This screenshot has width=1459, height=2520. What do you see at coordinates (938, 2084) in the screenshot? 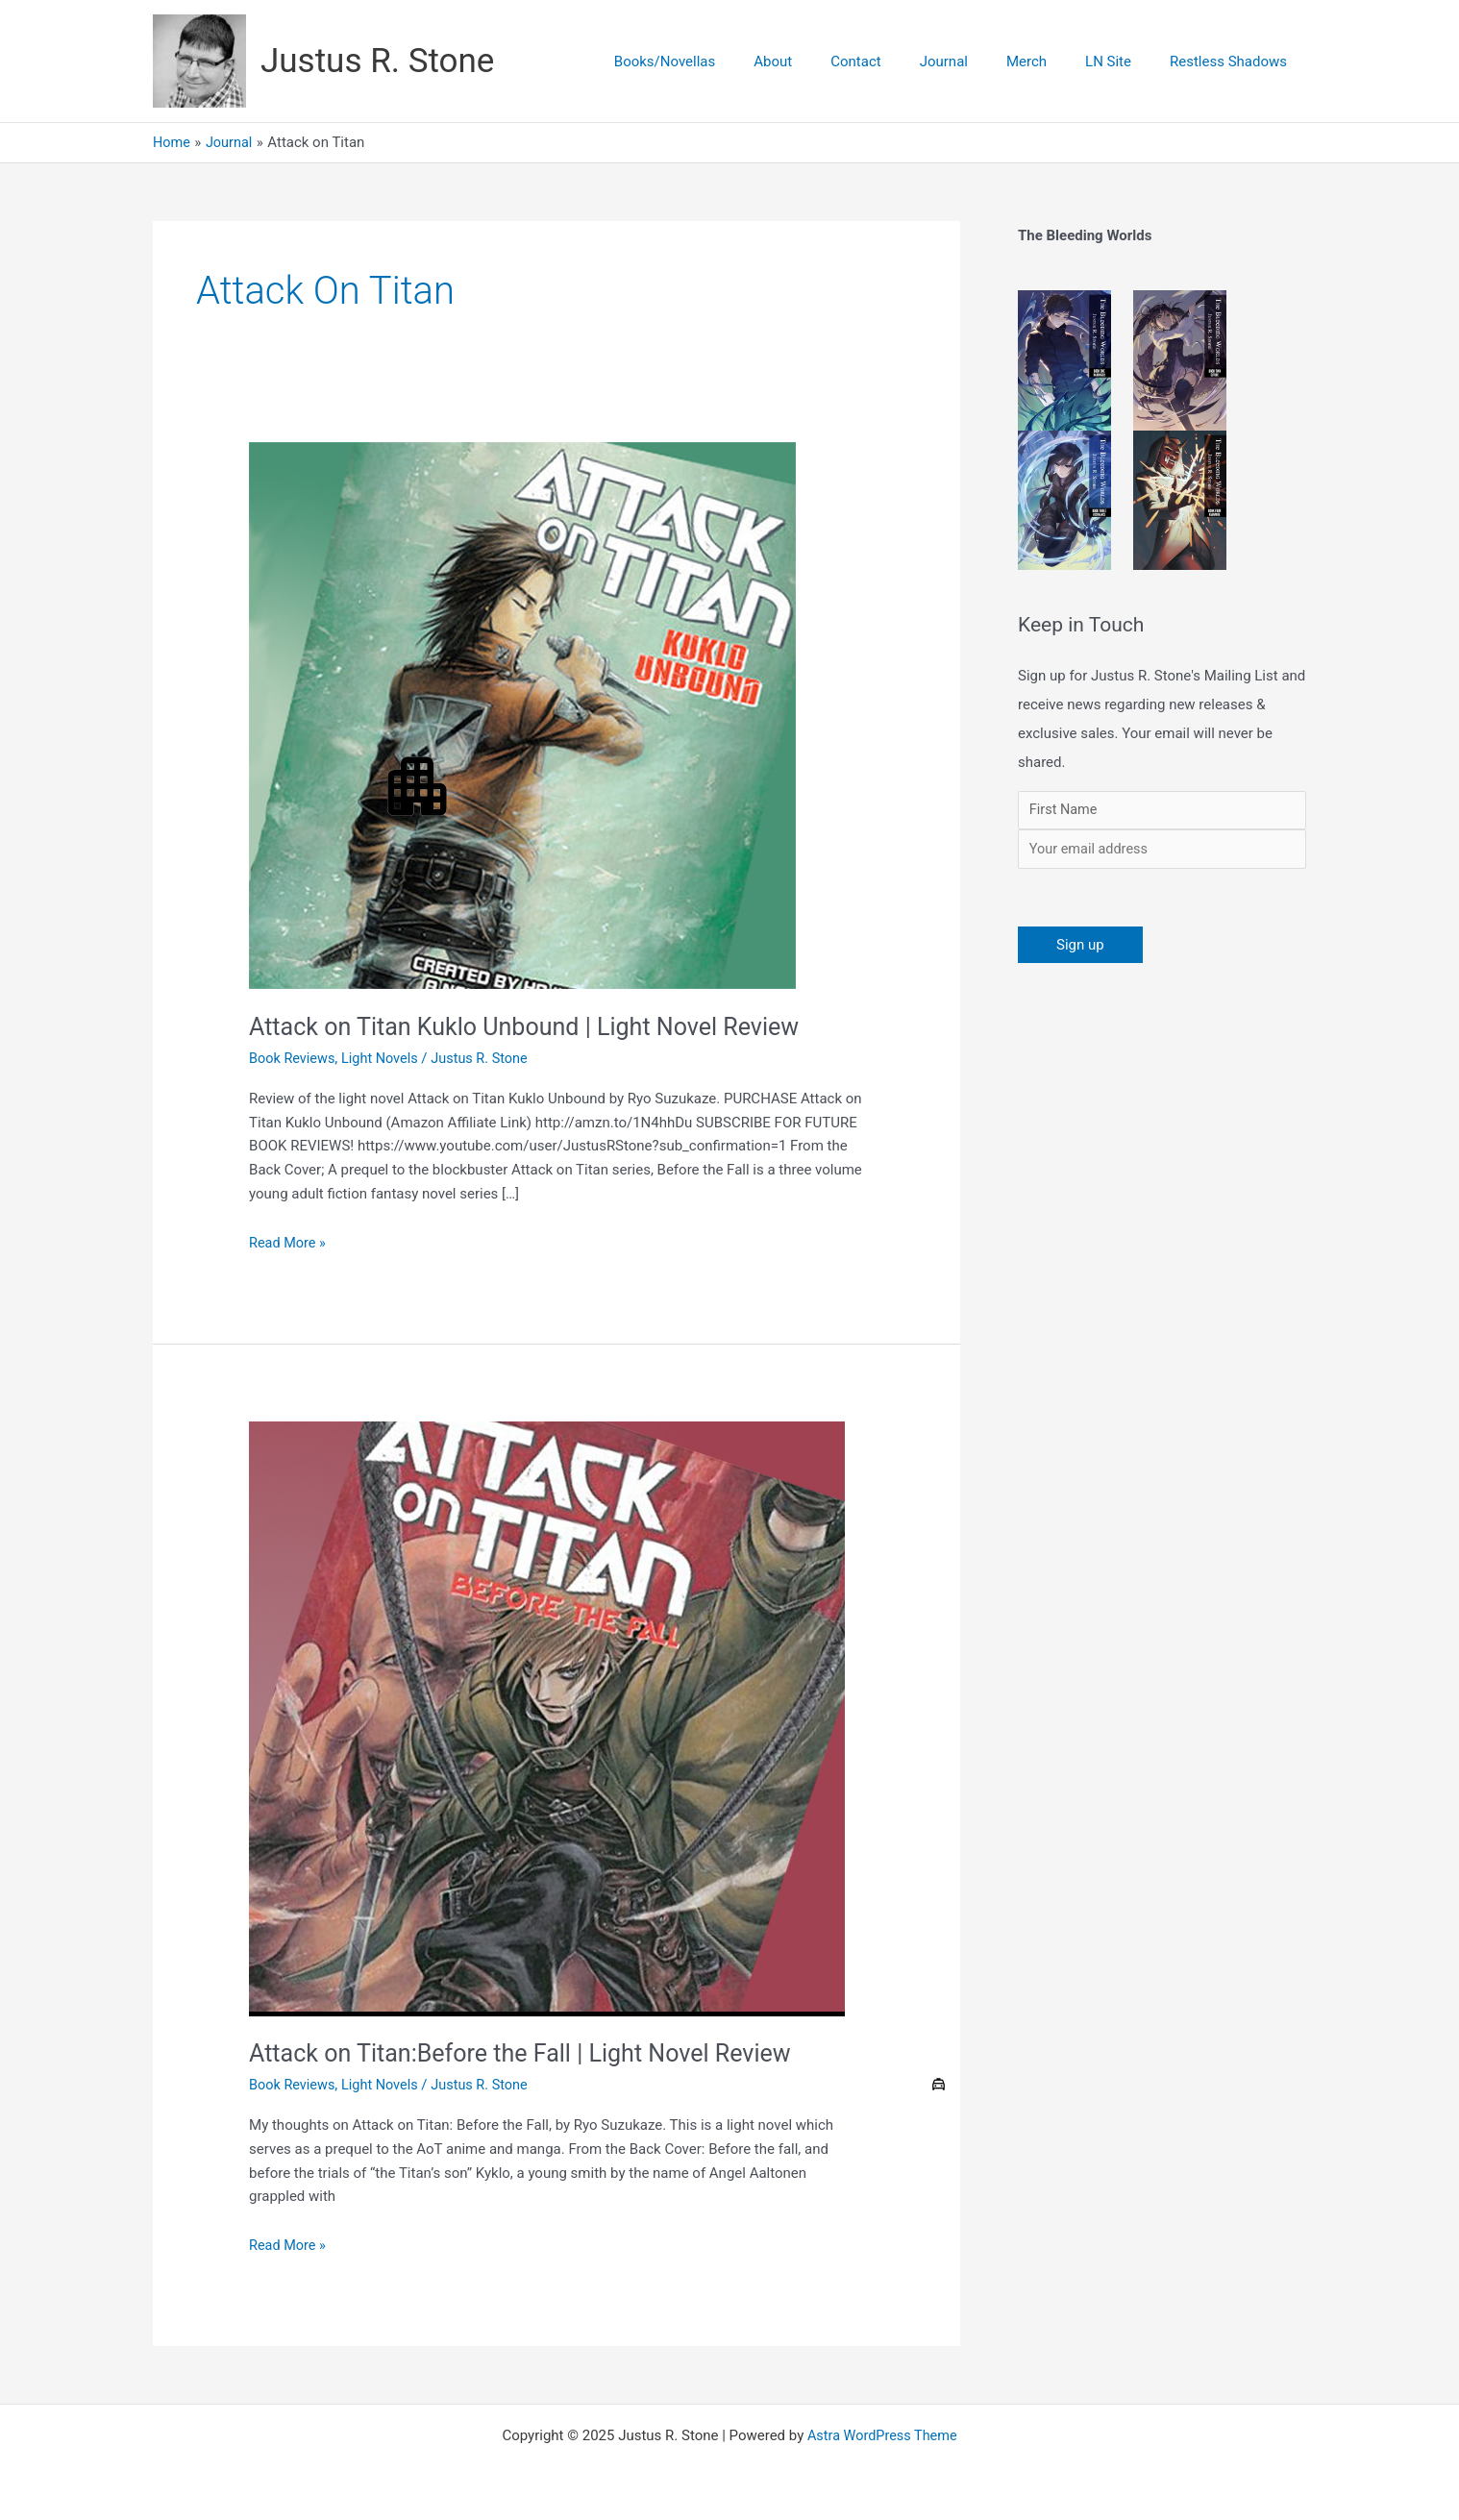
I see `request a taxi or rideshare` at bounding box center [938, 2084].